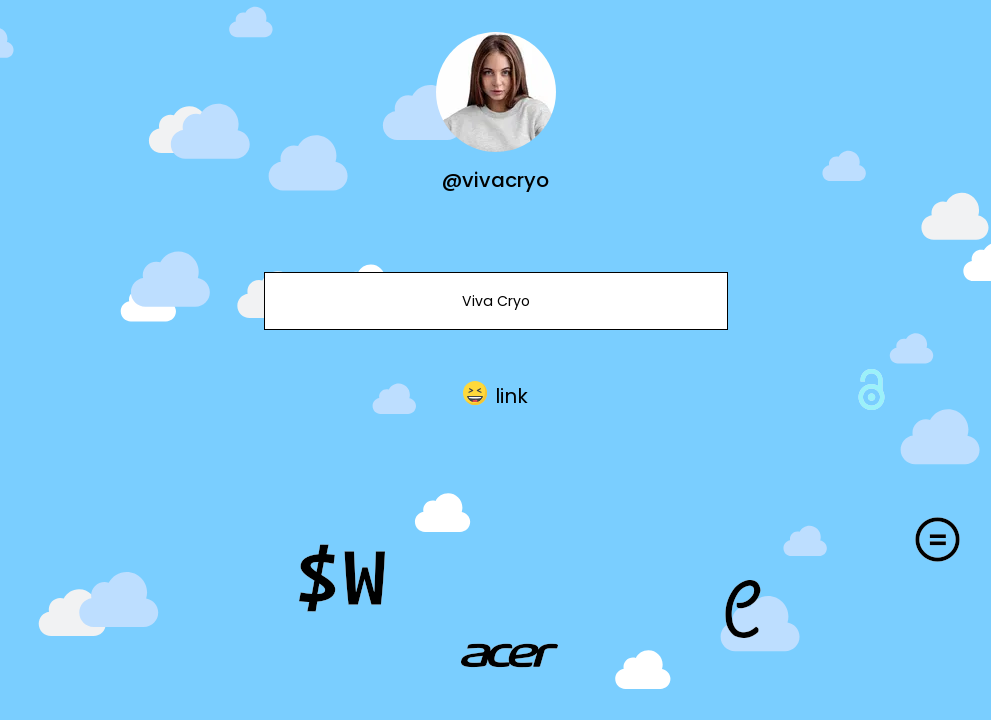 Image resolution: width=991 pixels, height=720 pixels. Describe the element at coordinates (871, 389) in the screenshot. I see `indicates open access content available without subscription` at that location.